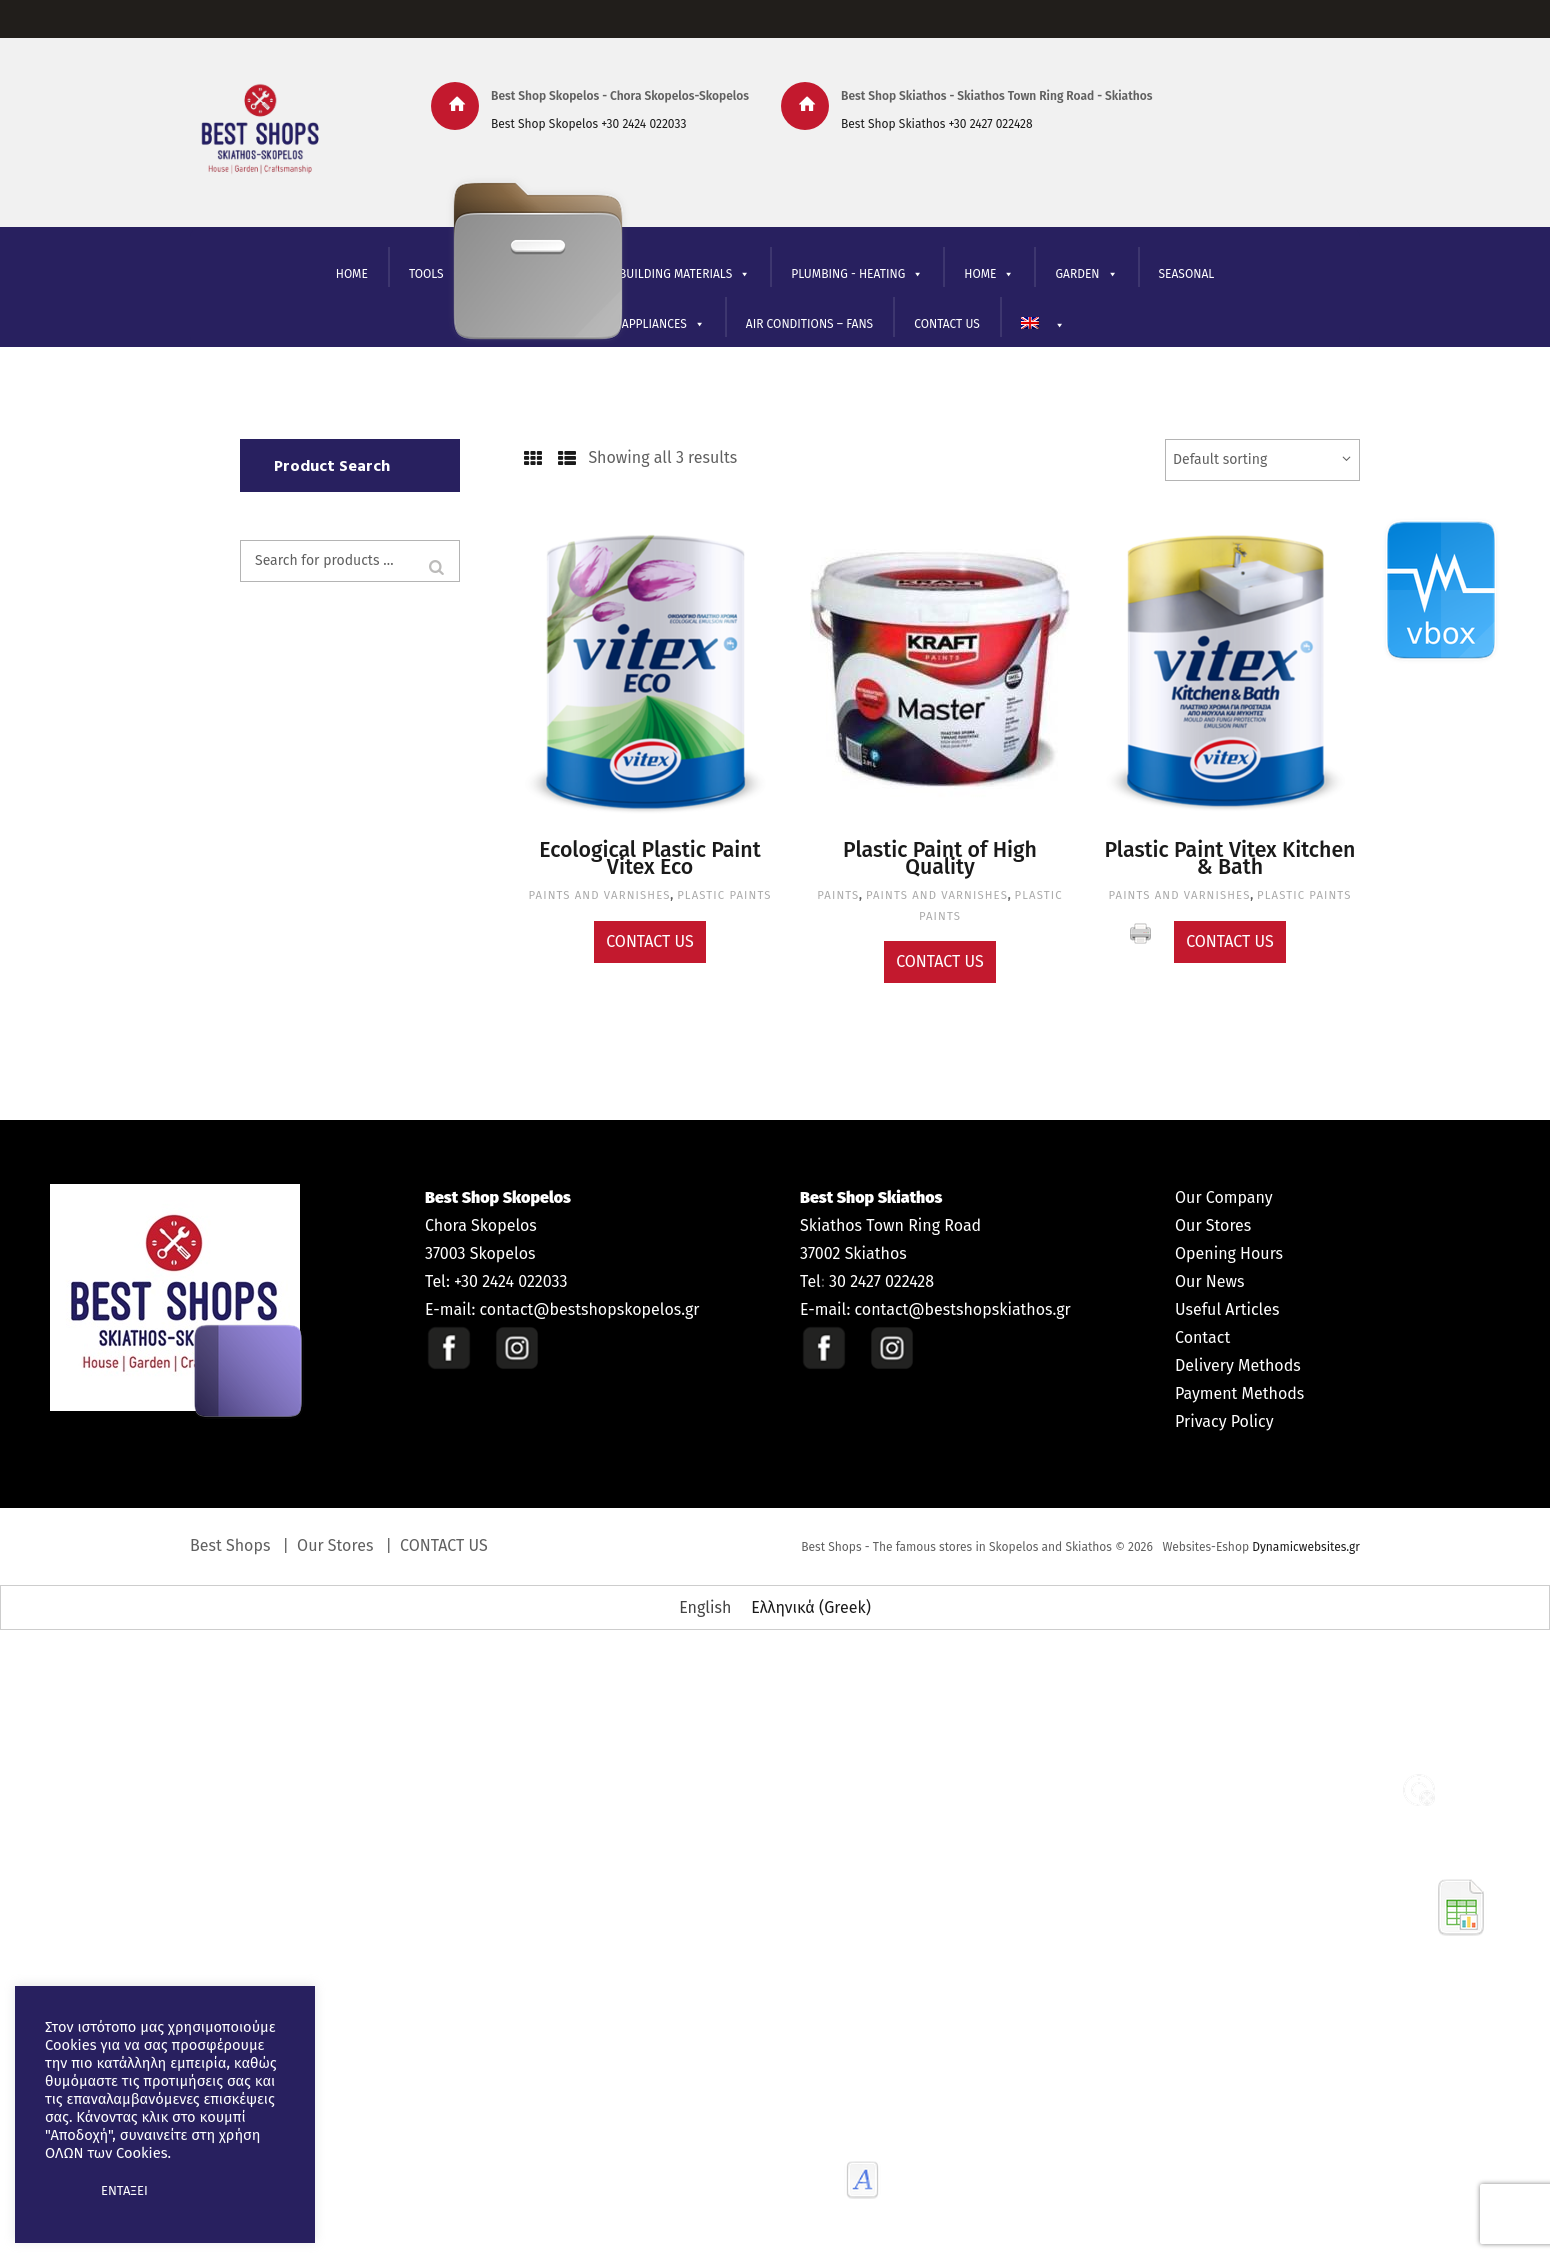 Image resolution: width=1550 pixels, height=2258 pixels. I want to click on access desktop folder, so click(248, 1367).